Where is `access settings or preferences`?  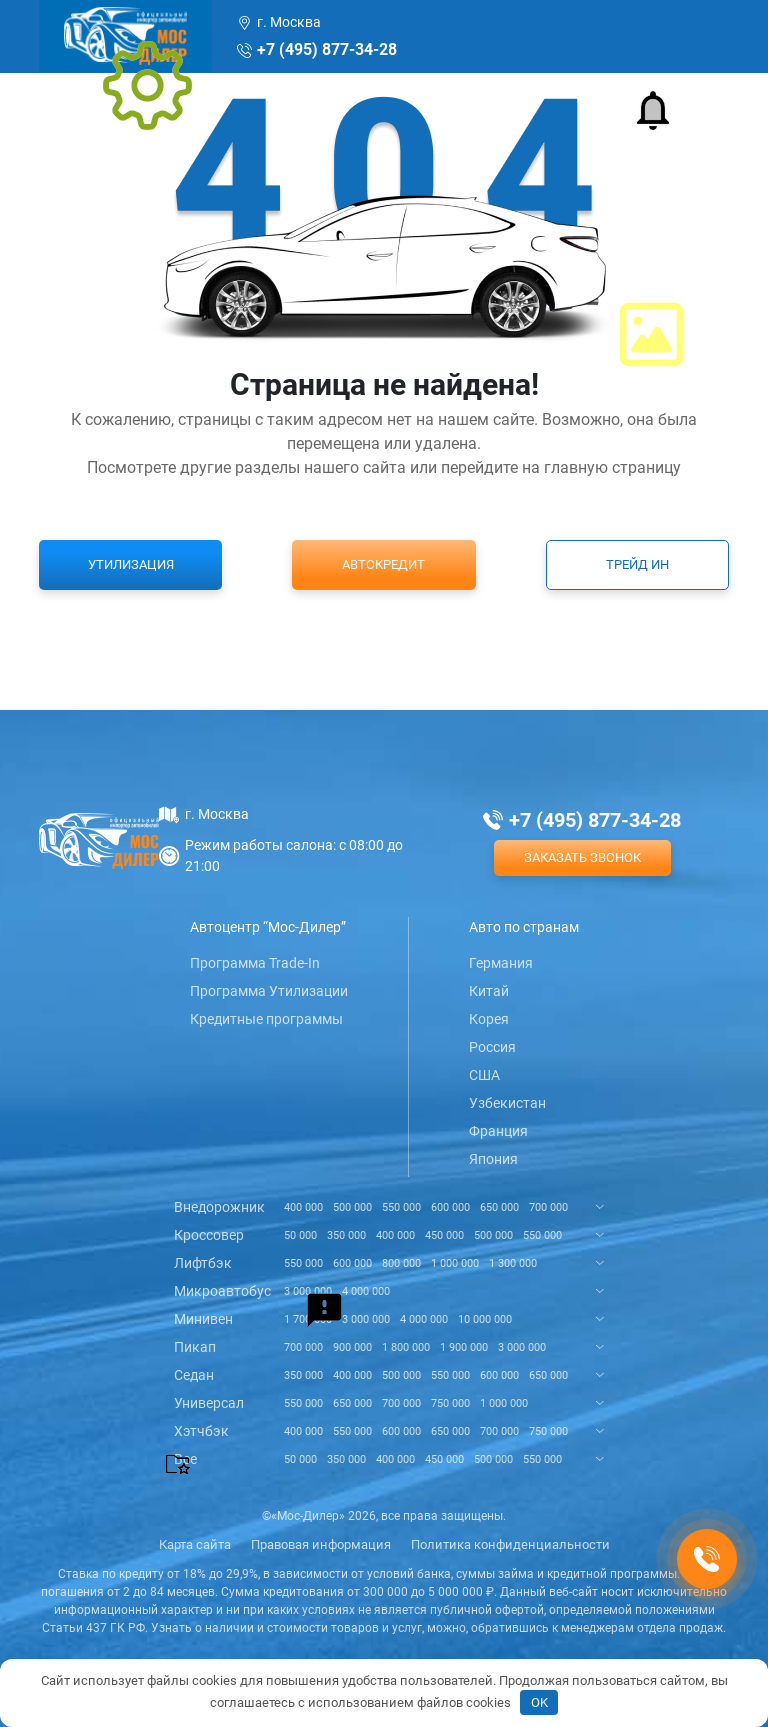 access settings or preferences is located at coordinates (147, 85).